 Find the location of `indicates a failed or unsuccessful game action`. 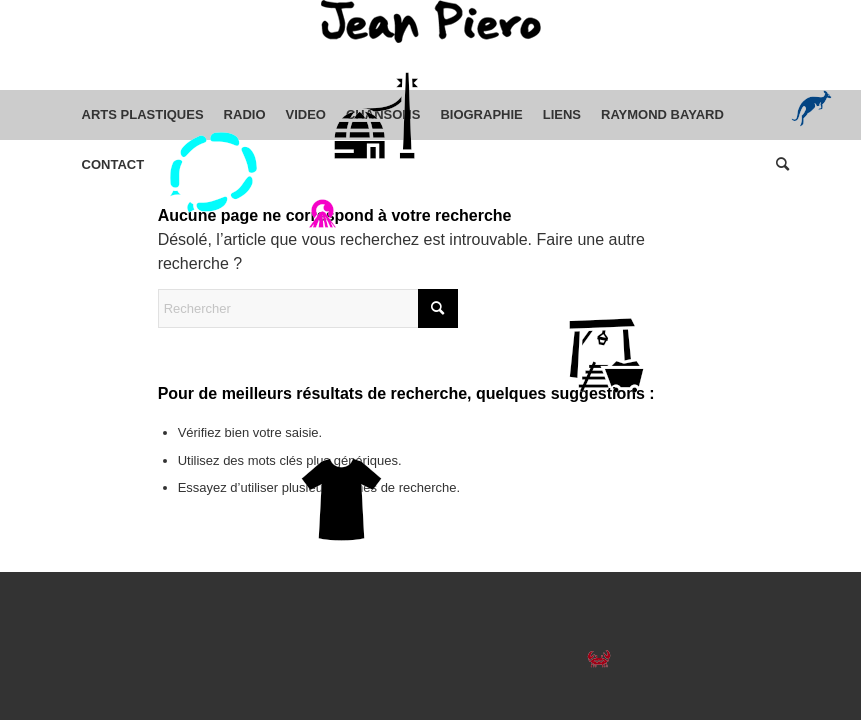

indicates a failed or unsuccessful game action is located at coordinates (599, 659).